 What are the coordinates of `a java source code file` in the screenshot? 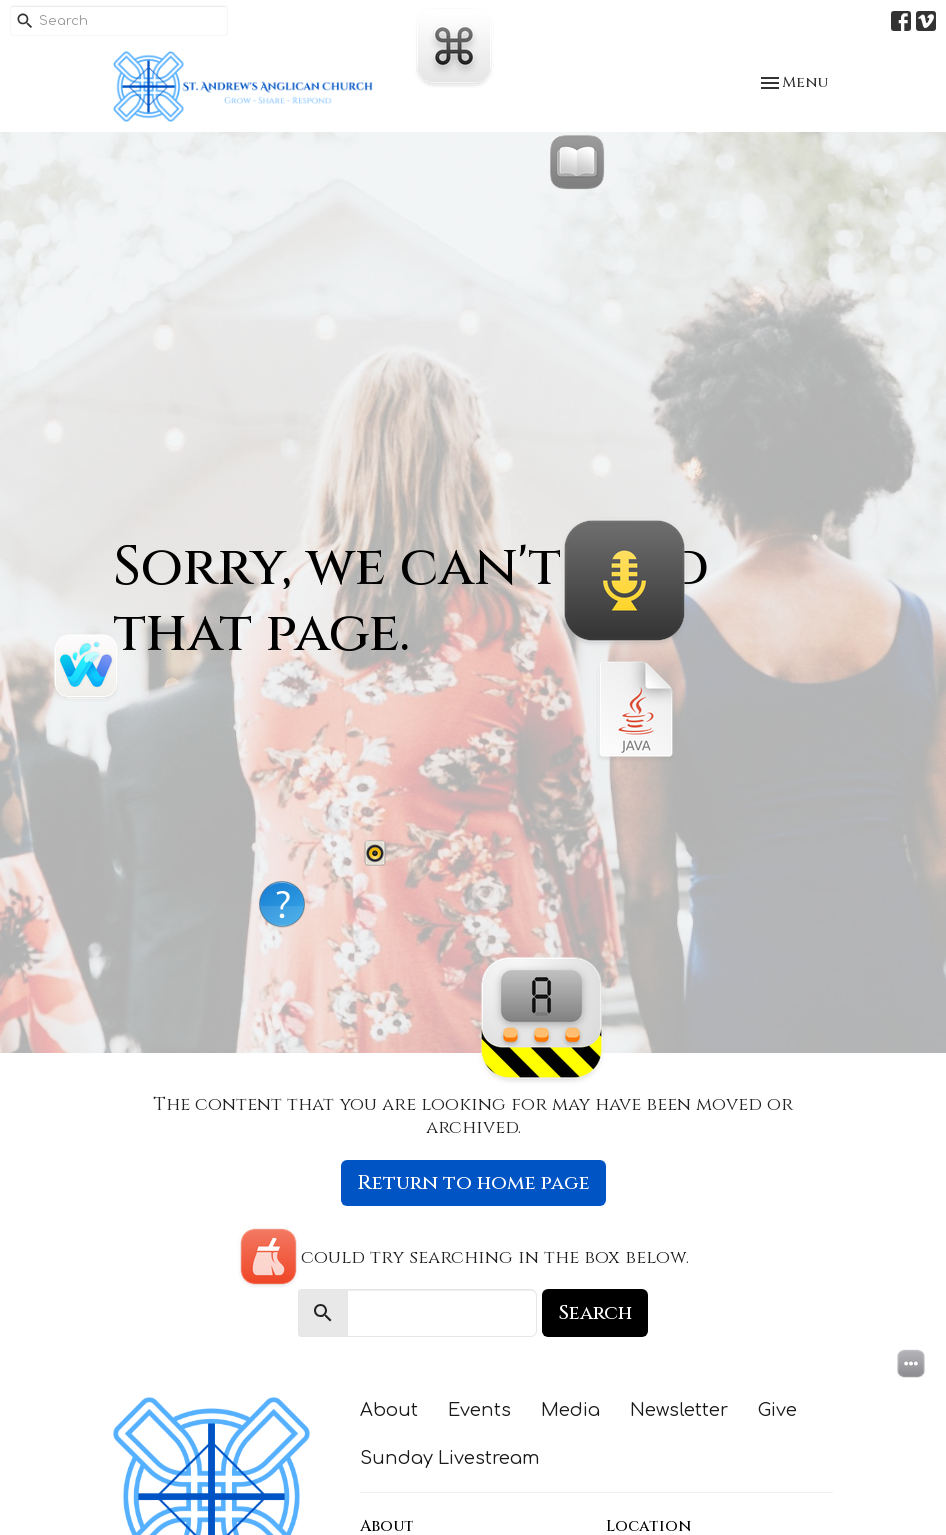 It's located at (636, 711).